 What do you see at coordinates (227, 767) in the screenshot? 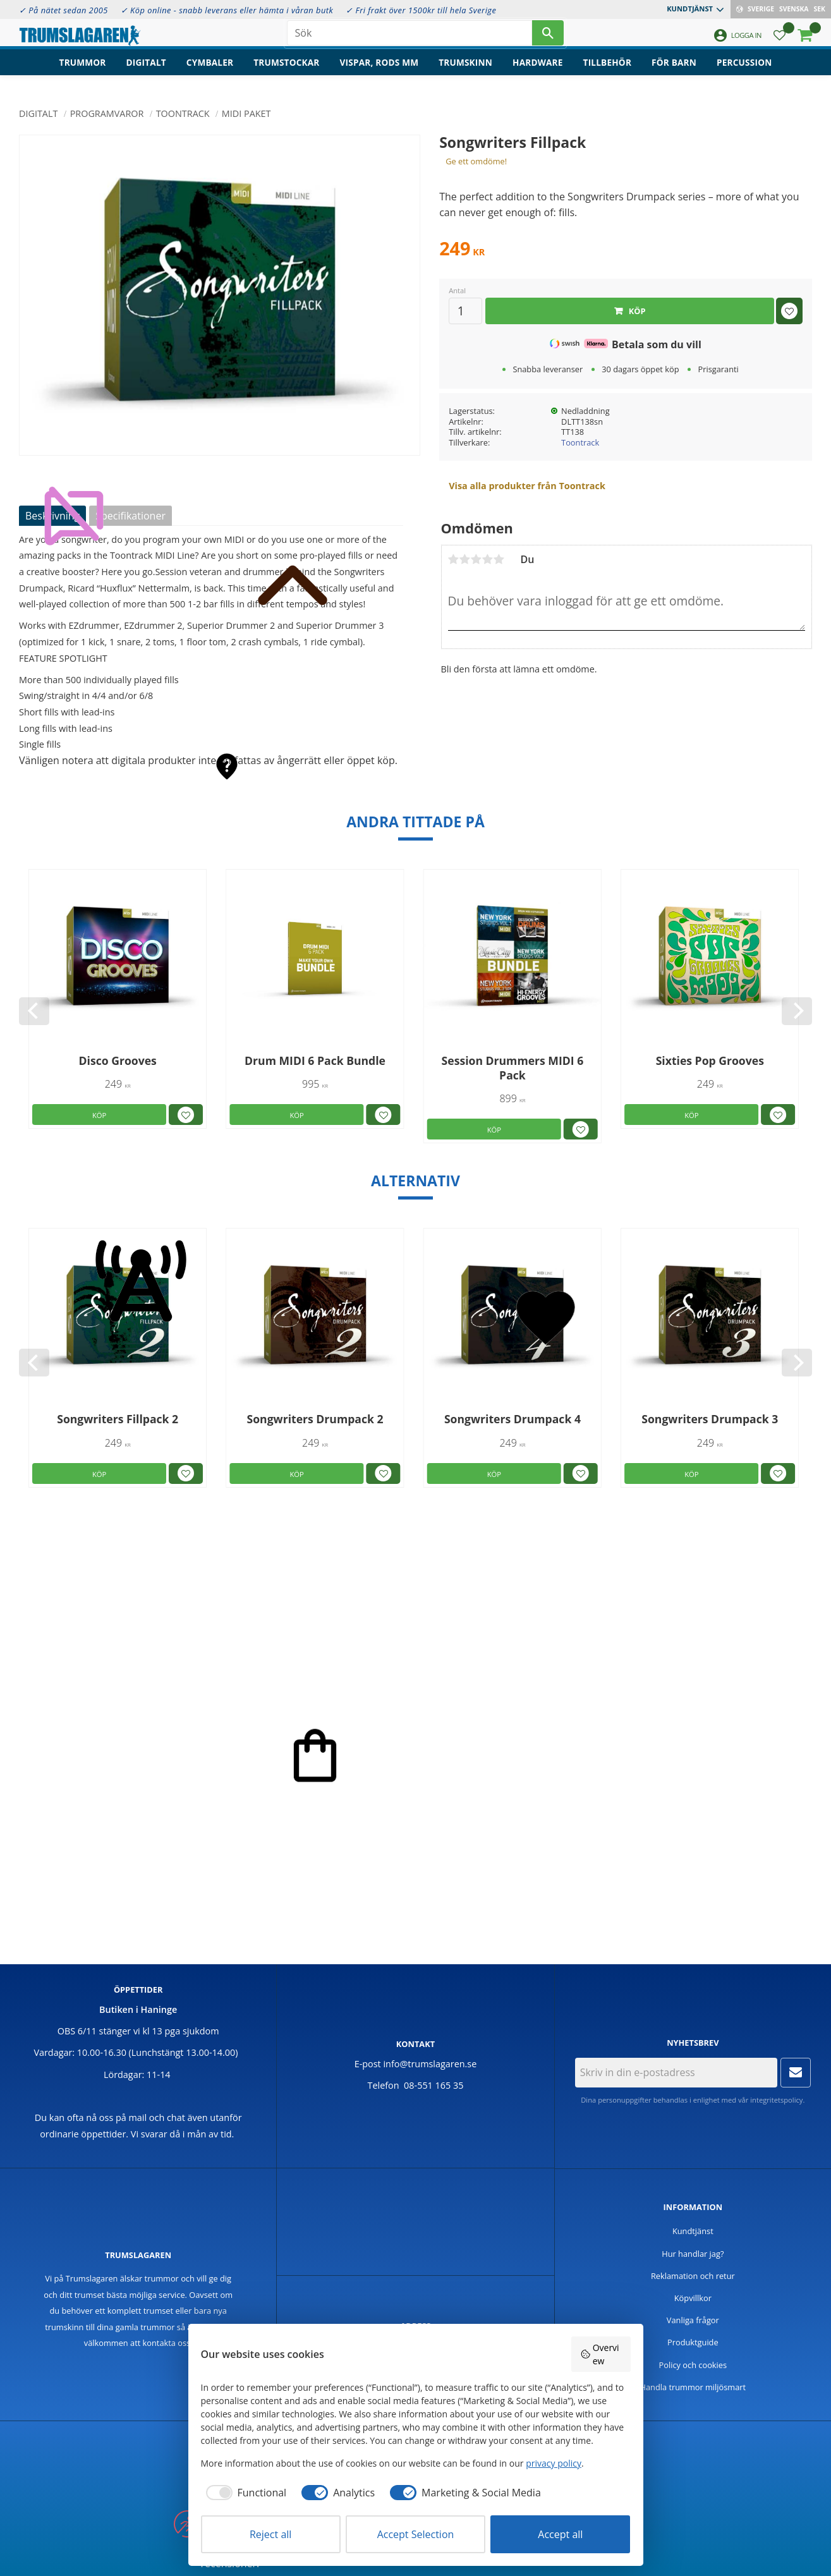
I see `unknown or unverified location` at bounding box center [227, 767].